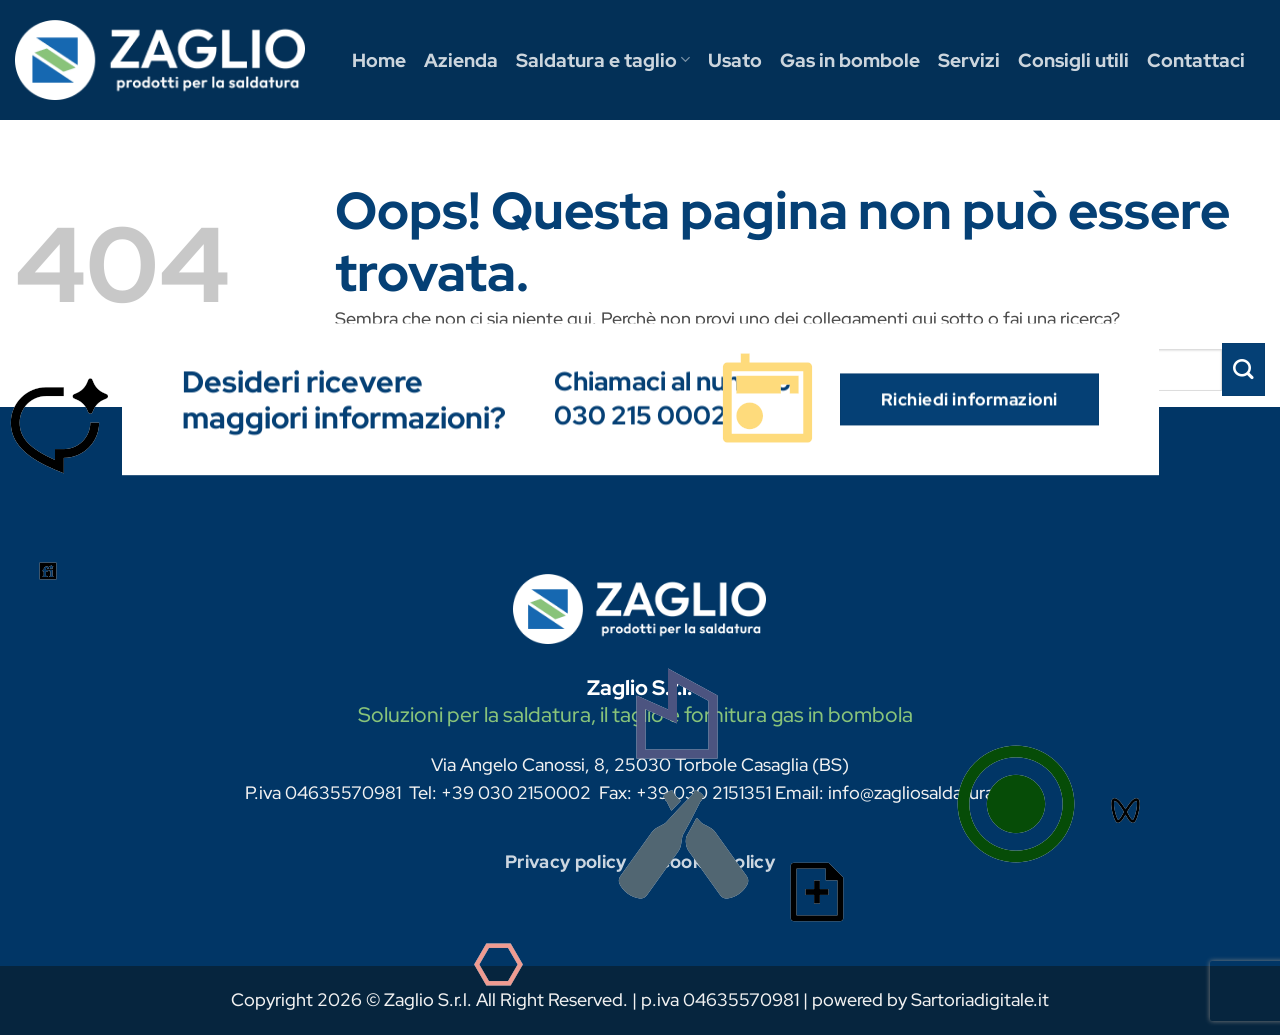  What do you see at coordinates (677, 718) in the screenshot?
I see `view building or property details` at bounding box center [677, 718].